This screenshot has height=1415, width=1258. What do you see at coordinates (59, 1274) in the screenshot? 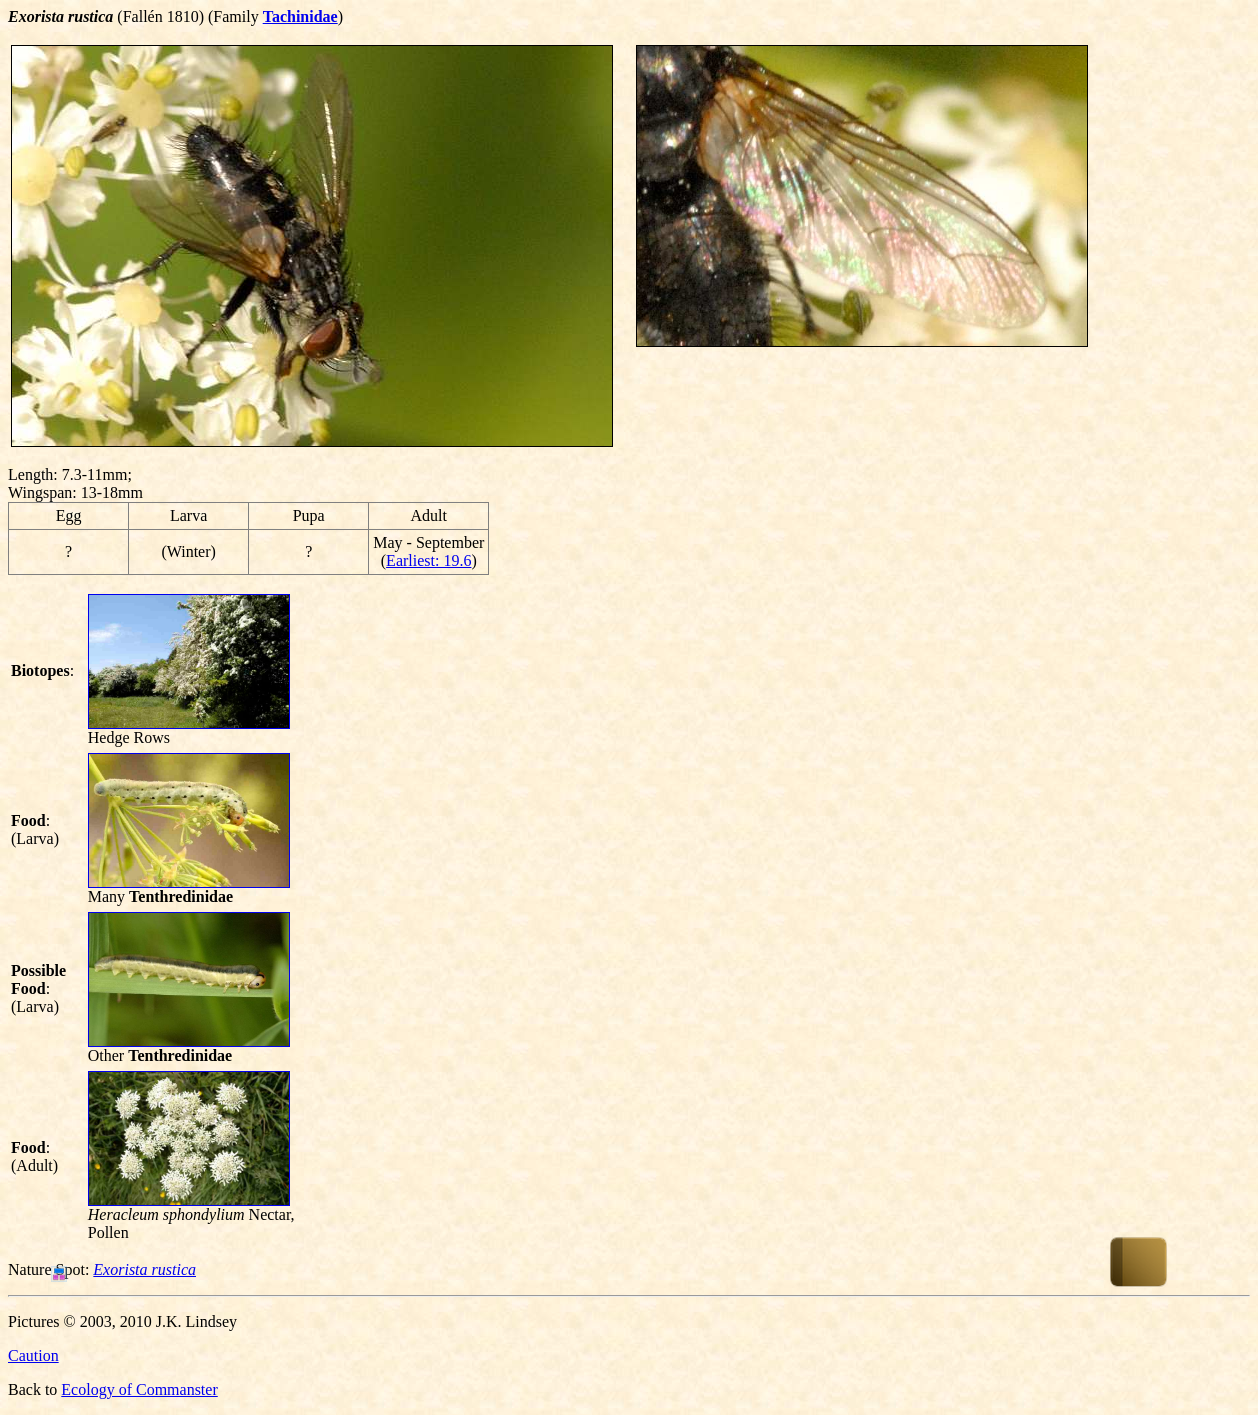
I see `select all items in the current view` at bounding box center [59, 1274].